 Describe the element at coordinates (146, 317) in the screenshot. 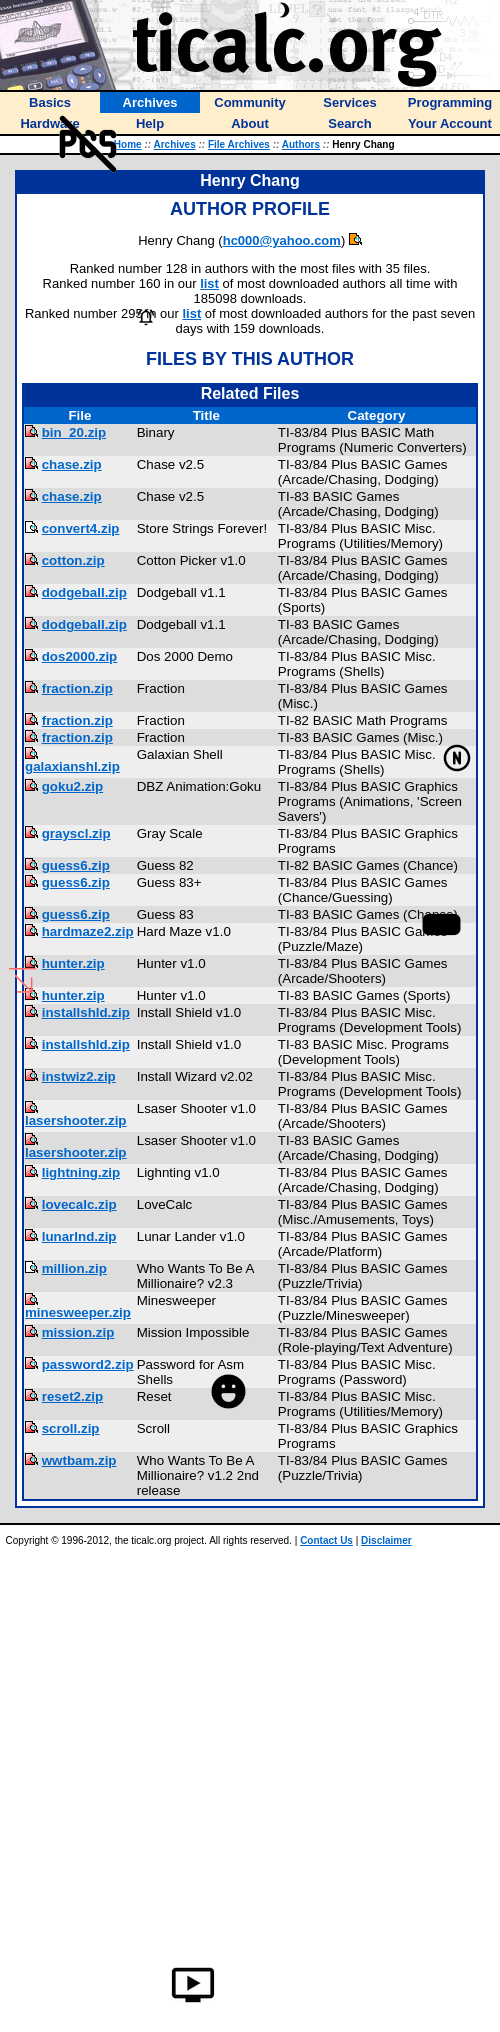

I see `indicates new or active notifications` at that location.